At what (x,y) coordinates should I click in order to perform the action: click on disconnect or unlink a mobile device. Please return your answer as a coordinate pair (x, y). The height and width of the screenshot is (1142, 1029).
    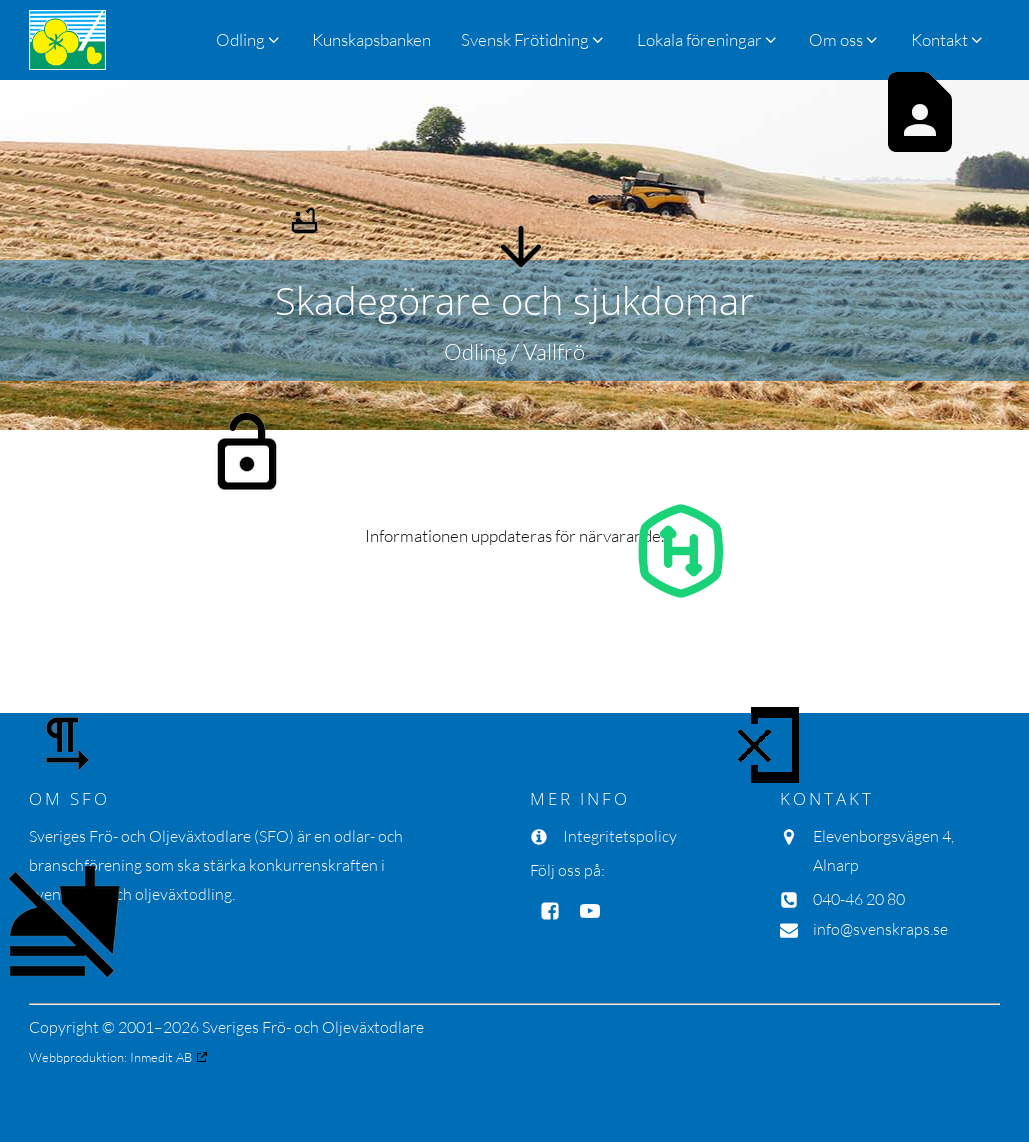
    Looking at the image, I should click on (768, 745).